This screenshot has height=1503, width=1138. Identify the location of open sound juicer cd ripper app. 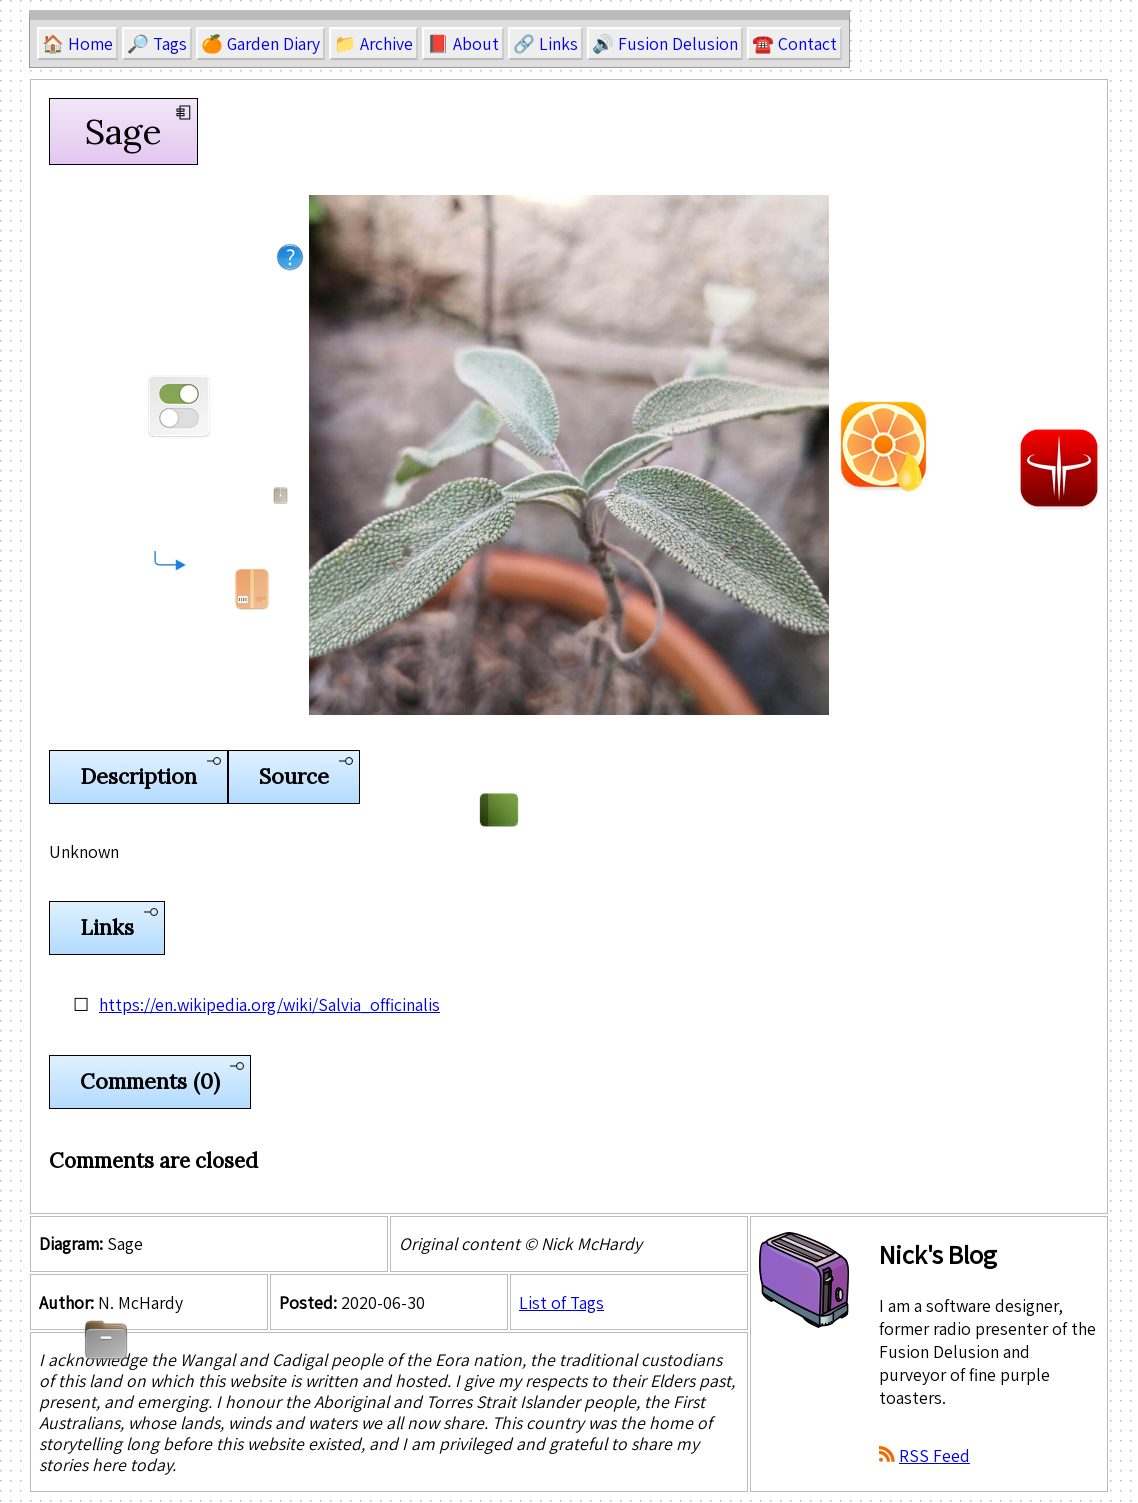
(883, 444).